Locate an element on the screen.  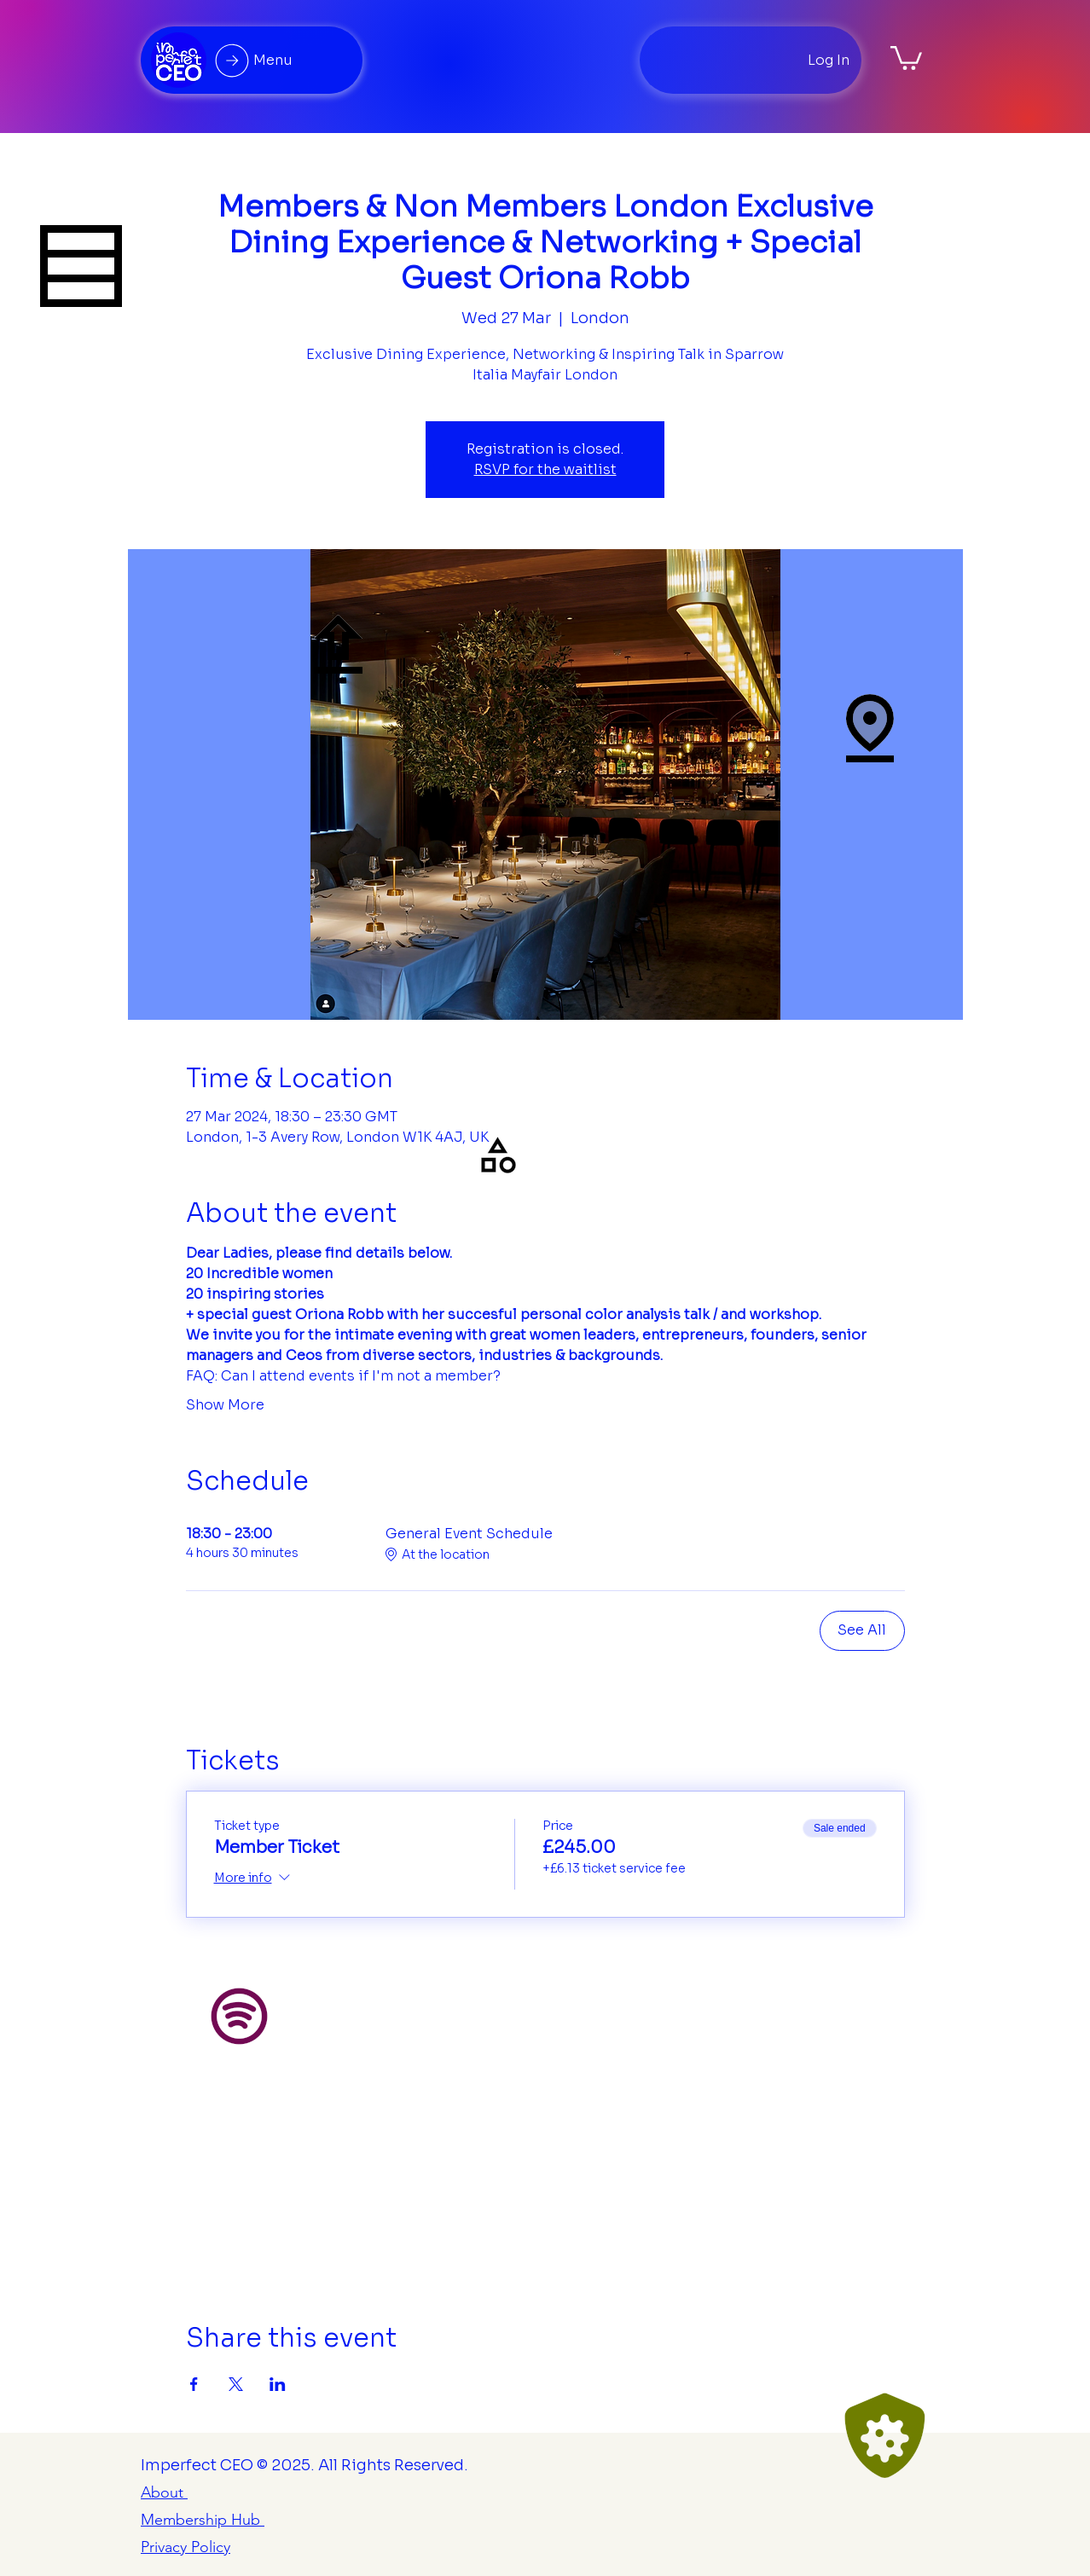
browse or filter by category is located at coordinates (497, 1155).